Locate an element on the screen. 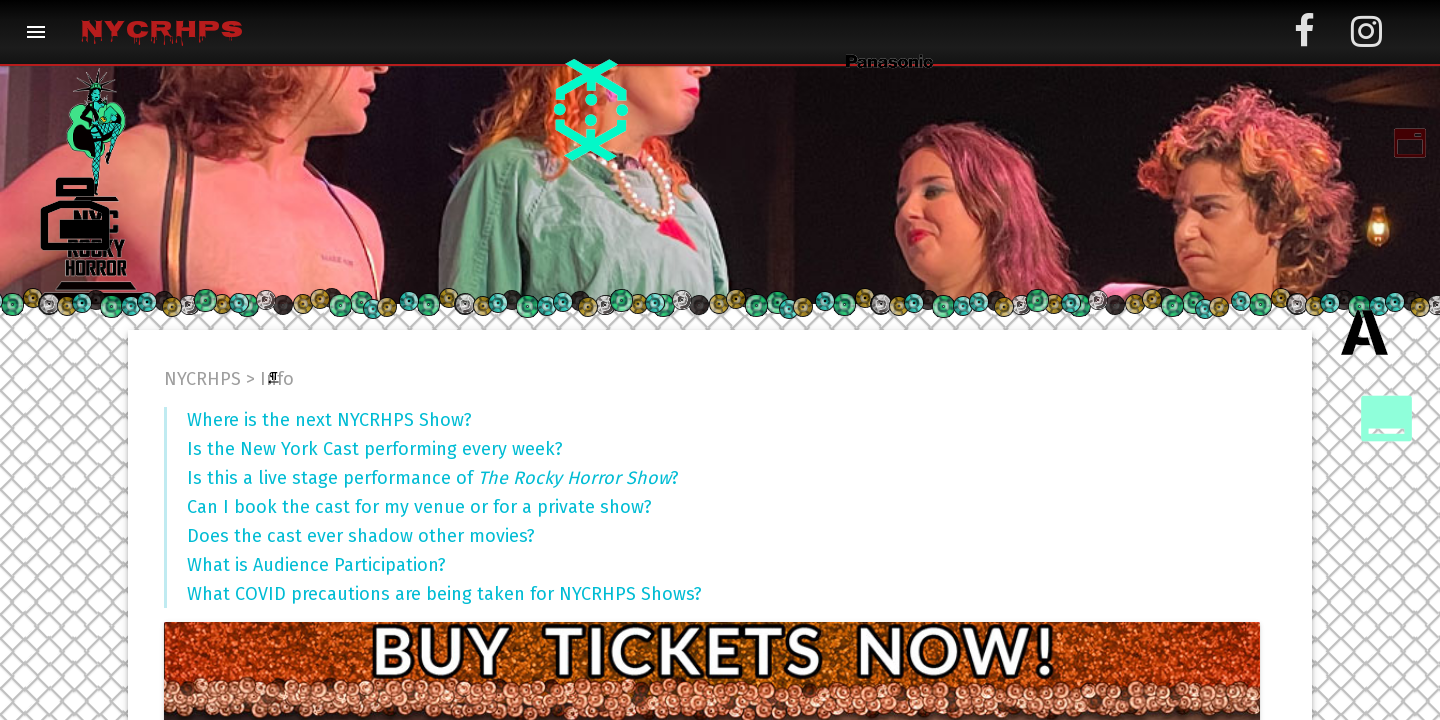  switch text direction to right-to-left is located at coordinates (274, 378).